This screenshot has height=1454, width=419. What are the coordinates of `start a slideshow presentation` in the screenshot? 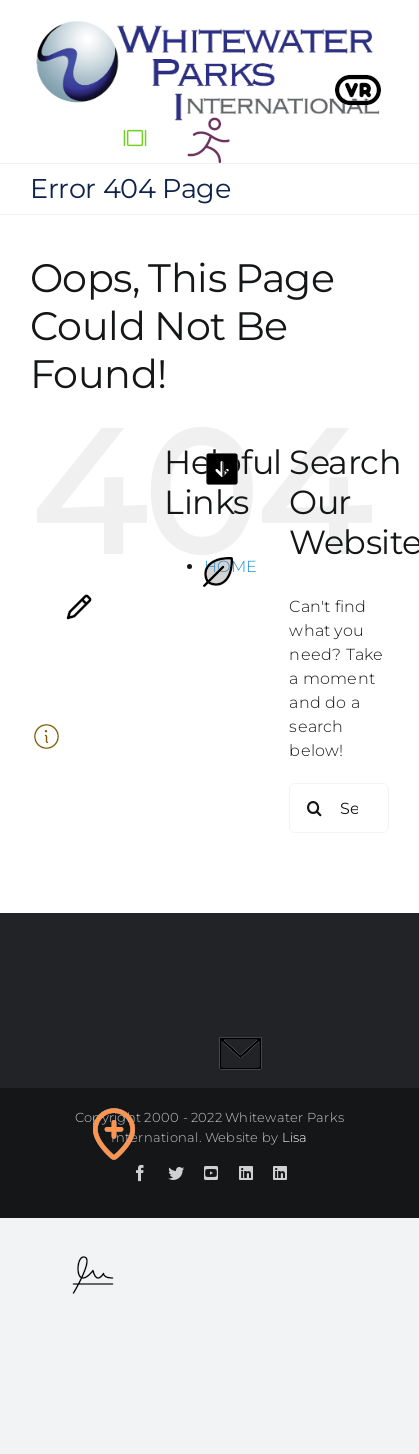 It's located at (135, 138).